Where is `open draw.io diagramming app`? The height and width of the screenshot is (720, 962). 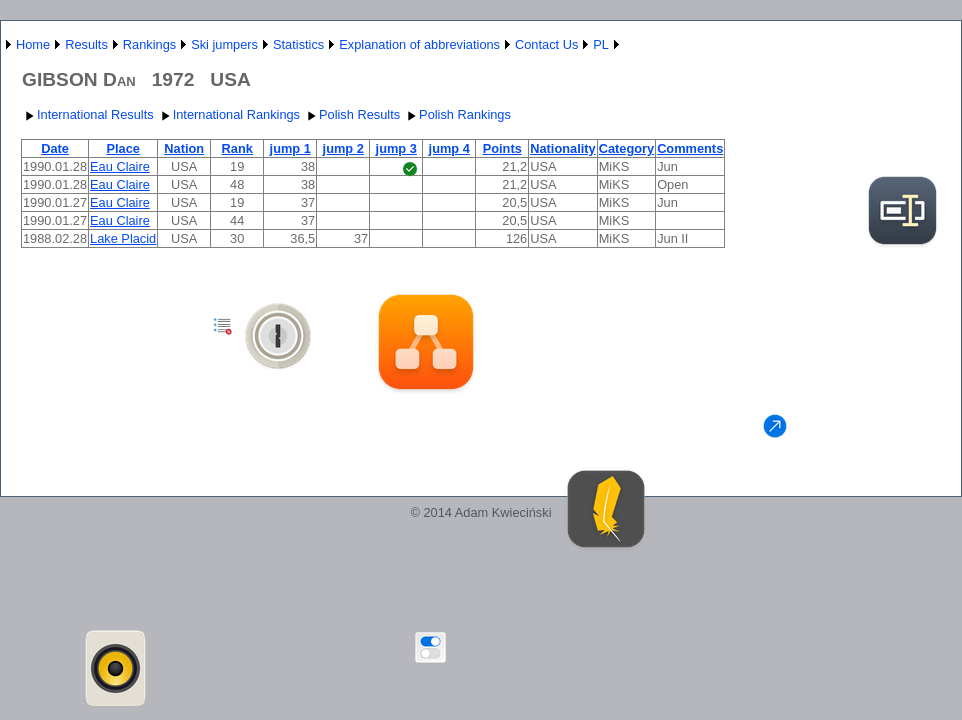 open draw.io diagramming app is located at coordinates (426, 342).